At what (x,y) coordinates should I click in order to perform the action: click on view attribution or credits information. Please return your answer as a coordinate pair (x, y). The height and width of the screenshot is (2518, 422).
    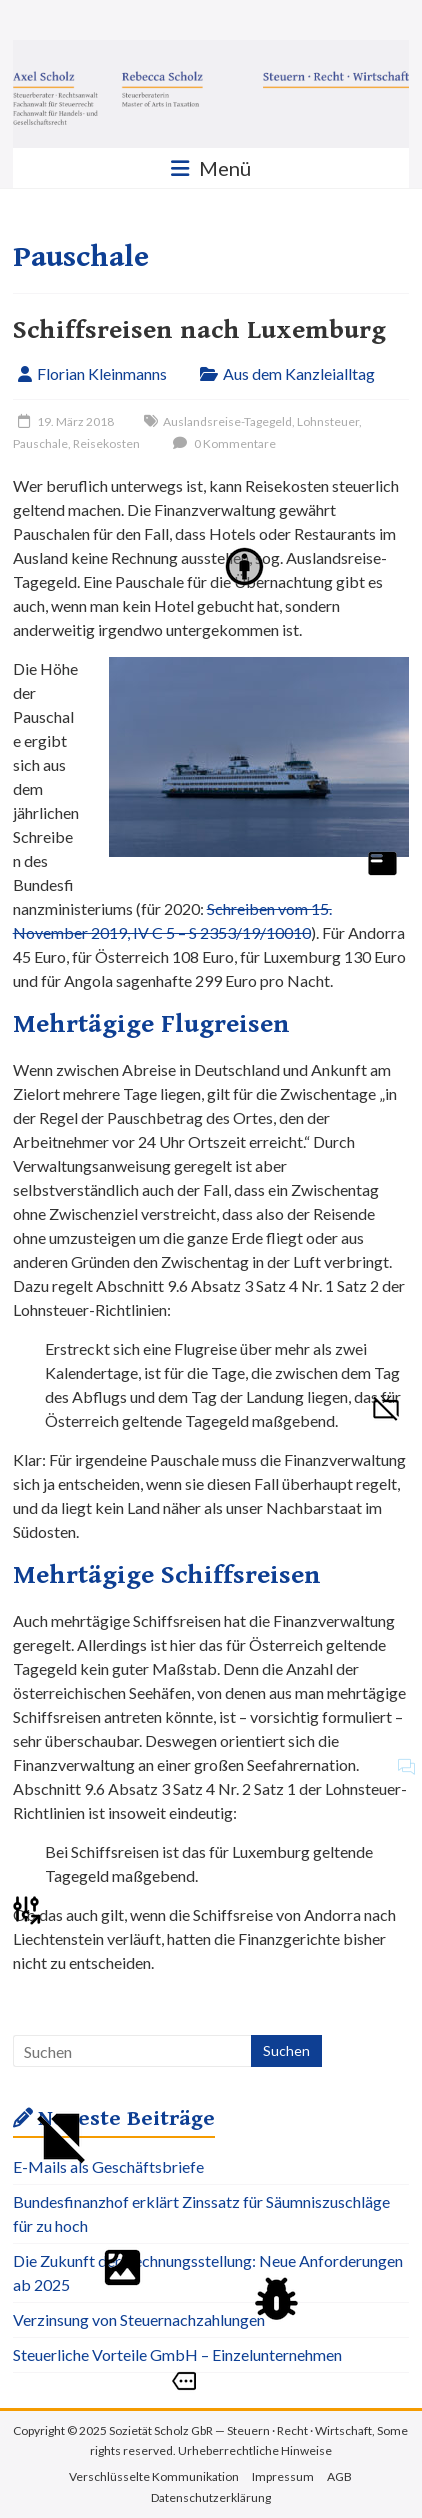
    Looking at the image, I should click on (244, 566).